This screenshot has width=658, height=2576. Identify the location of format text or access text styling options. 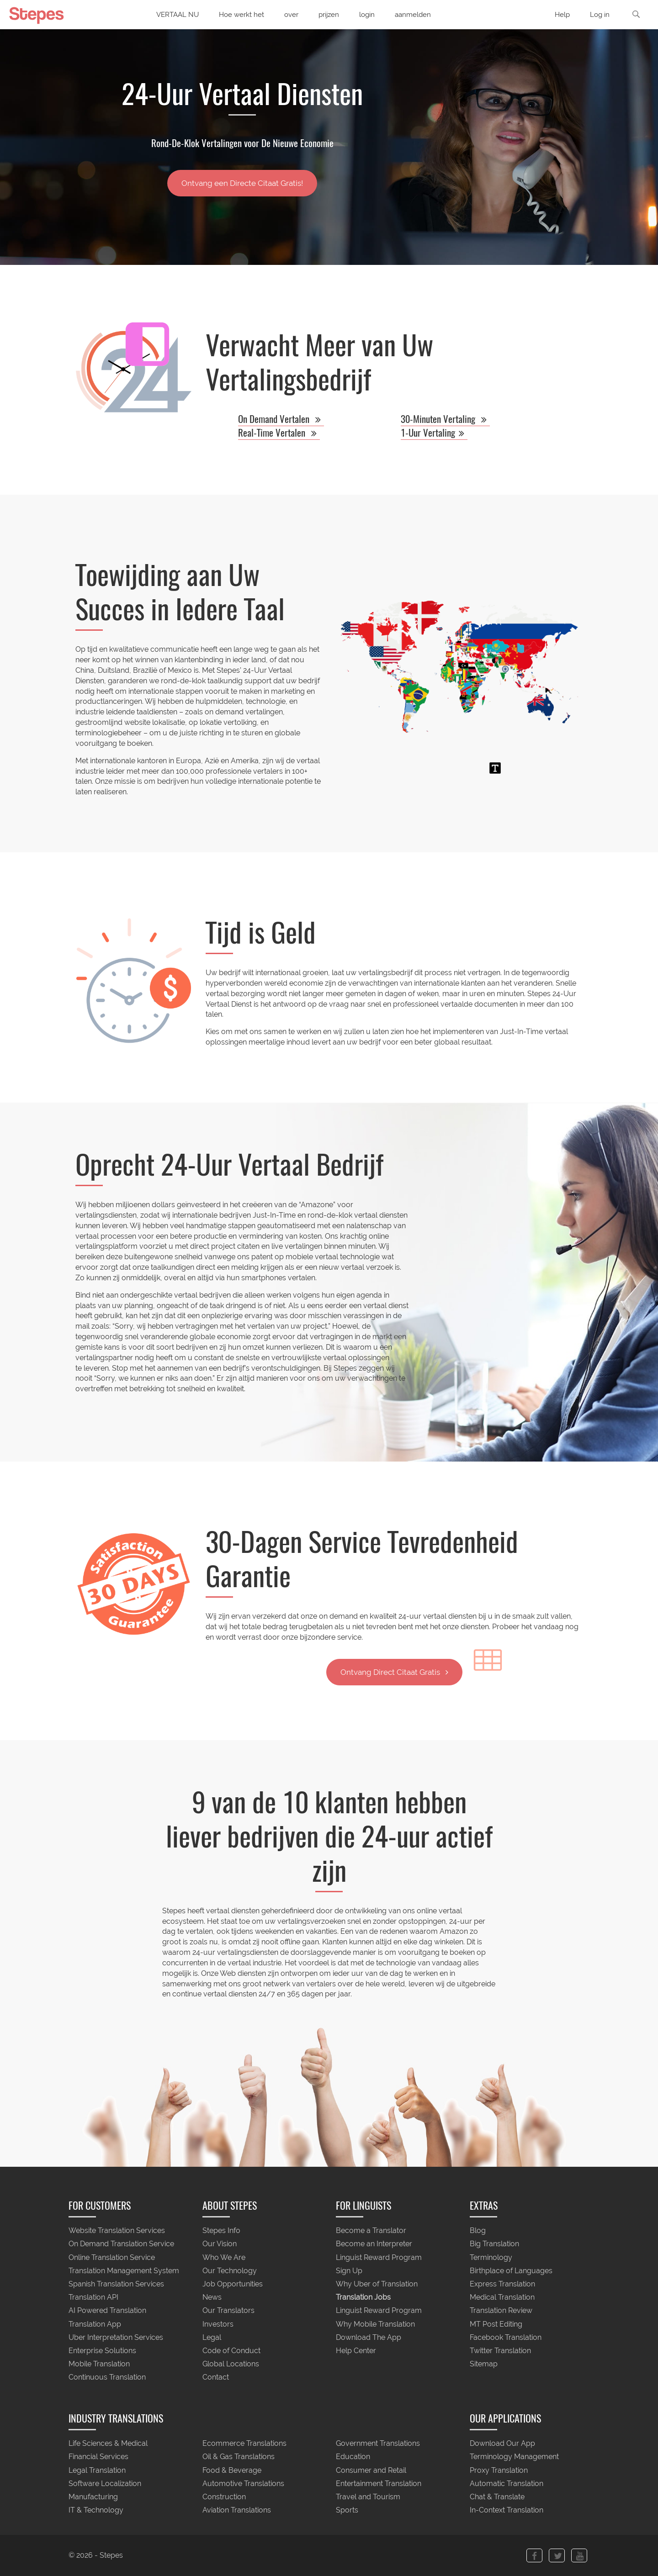
(495, 768).